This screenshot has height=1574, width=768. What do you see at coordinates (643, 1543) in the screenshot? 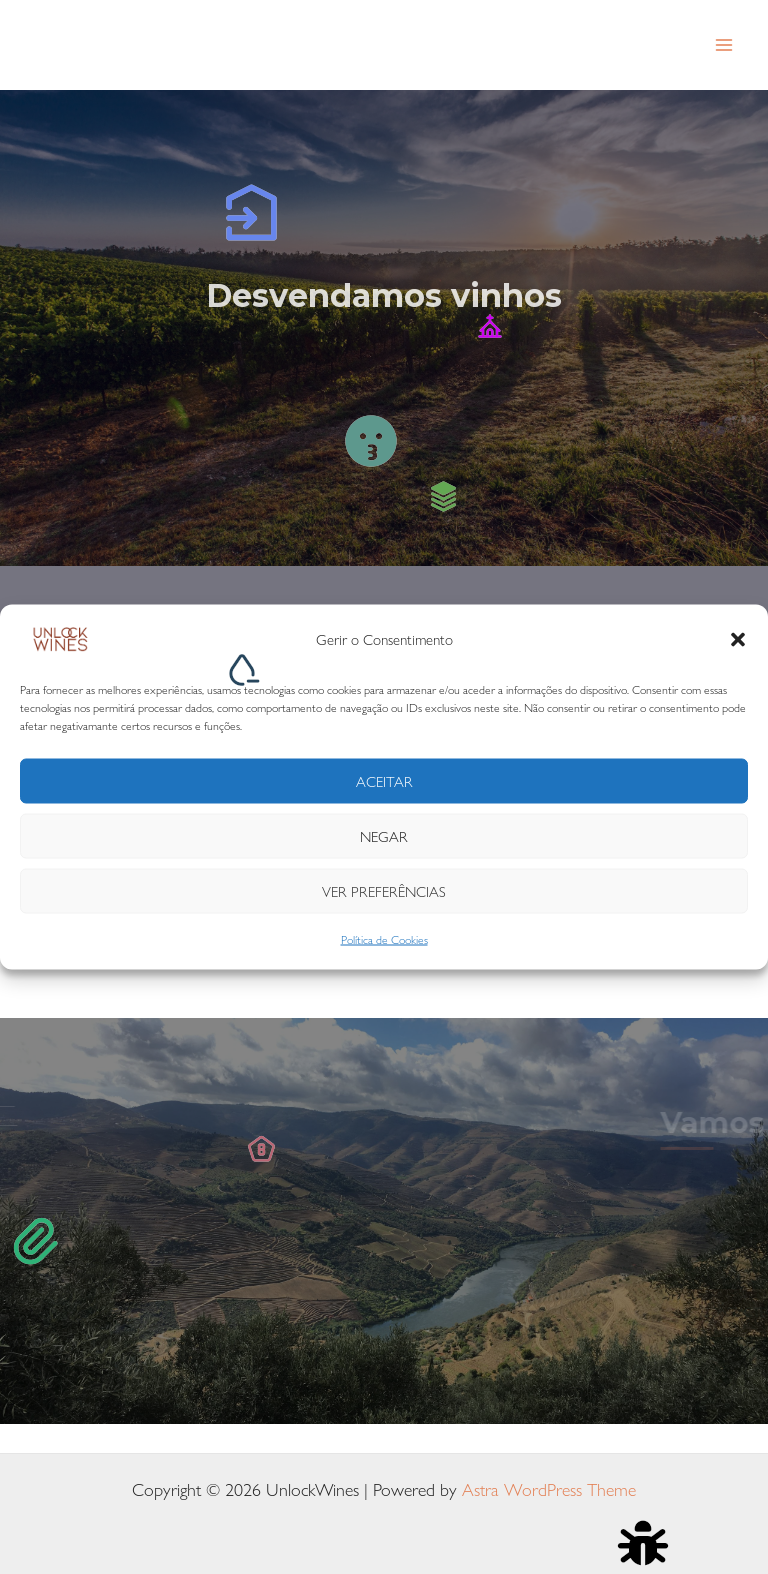
I see `report a bug or issue` at bounding box center [643, 1543].